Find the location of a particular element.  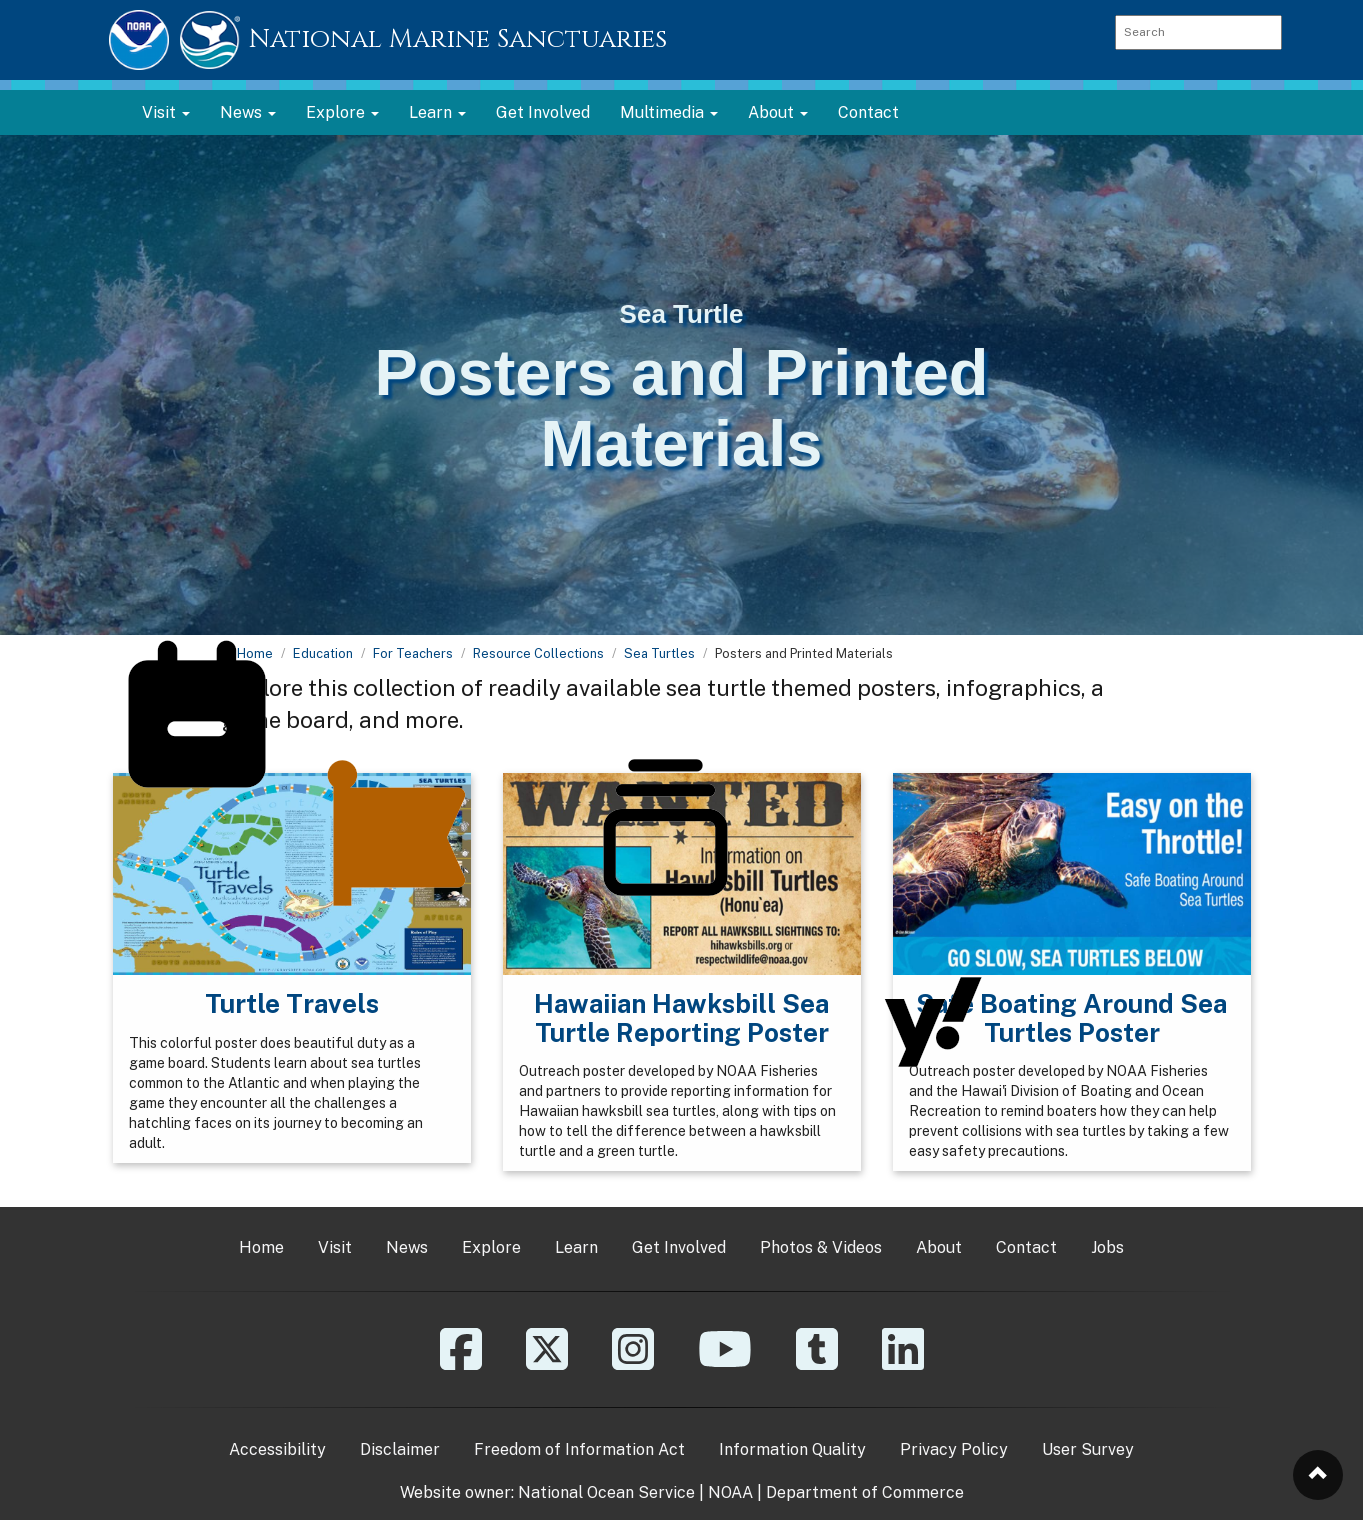

open yahoo app or website is located at coordinates (933, 1022).